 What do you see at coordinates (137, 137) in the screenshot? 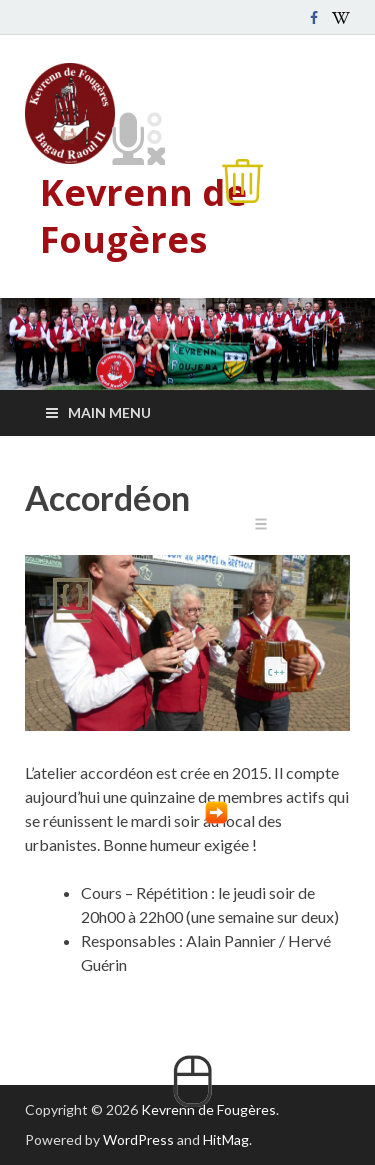
I see `microphone is muted` at bounding box center [137, 137].